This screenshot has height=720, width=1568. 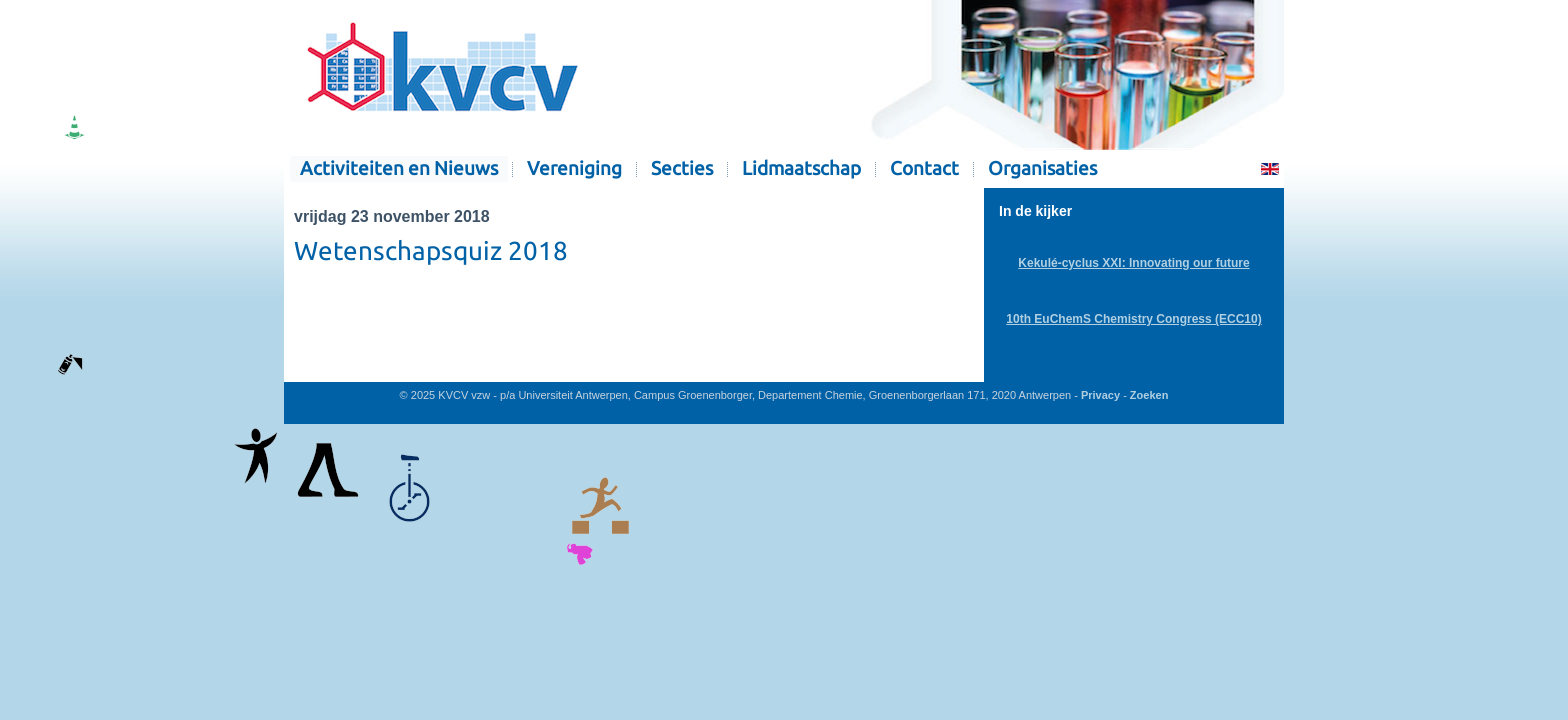 What do you see at coordinates (70, 365) in the screenshot?
I see `apply spray paint or graffiti tool` at bounding box center [70, 365].